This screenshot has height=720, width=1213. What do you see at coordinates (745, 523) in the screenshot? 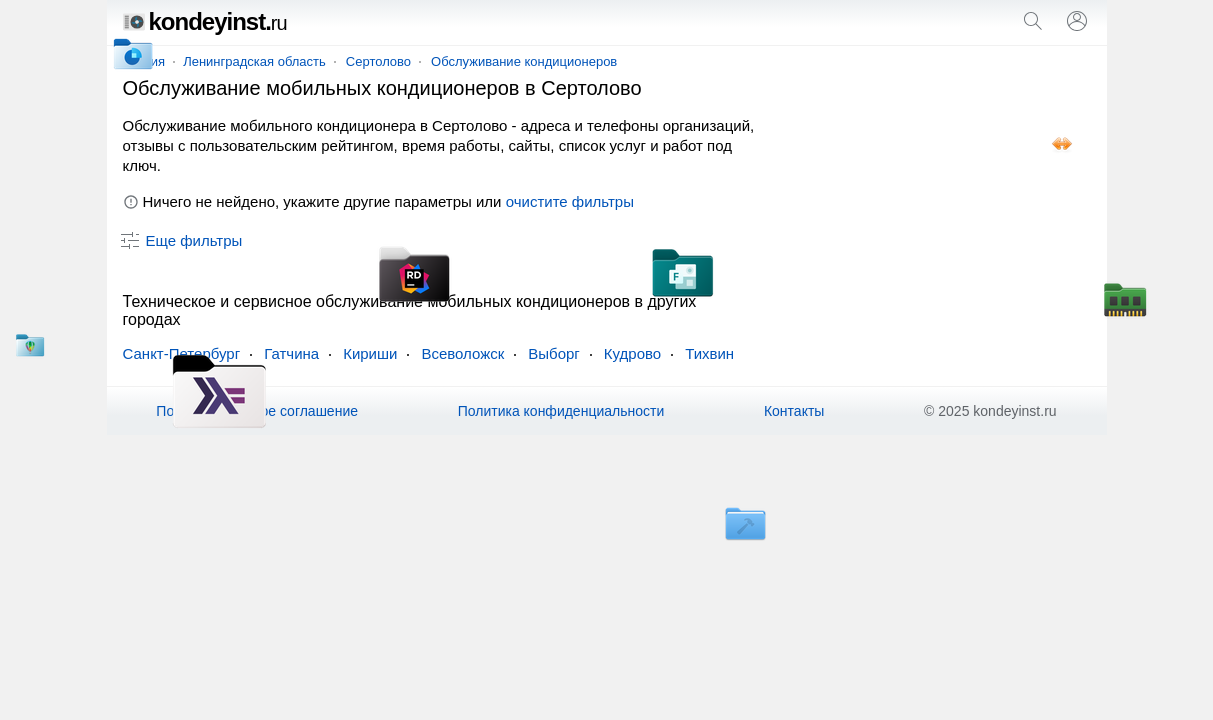
I see `open developer files and projects folder` at bounding box center [745, 523].